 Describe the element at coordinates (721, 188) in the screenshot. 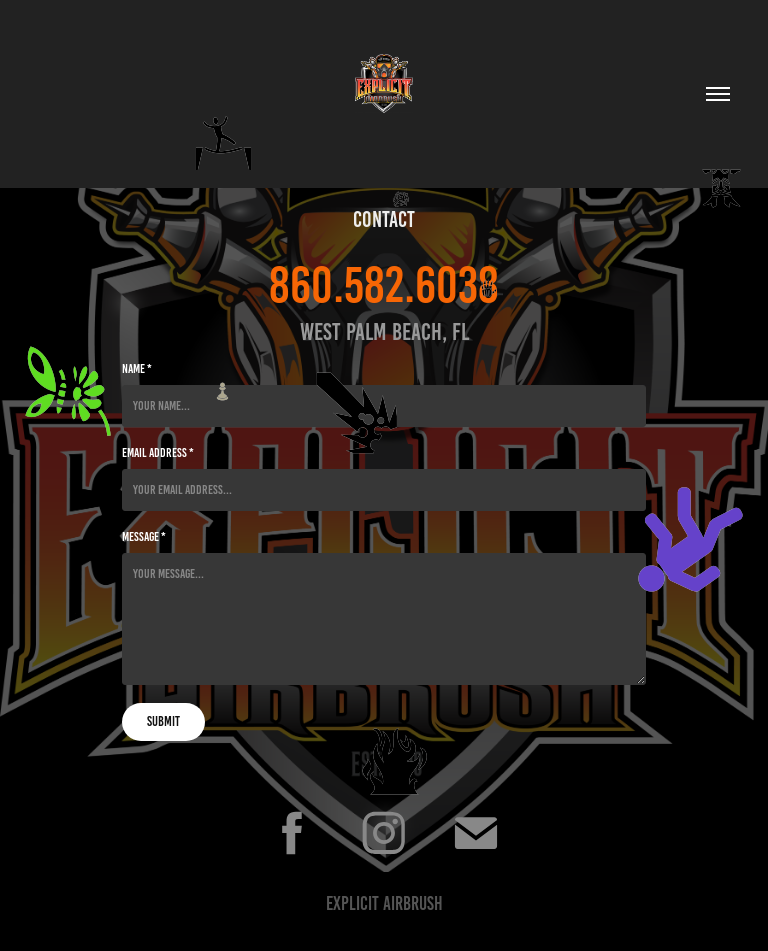

I see `the deku tree character from the legend of zelda series` at that location.